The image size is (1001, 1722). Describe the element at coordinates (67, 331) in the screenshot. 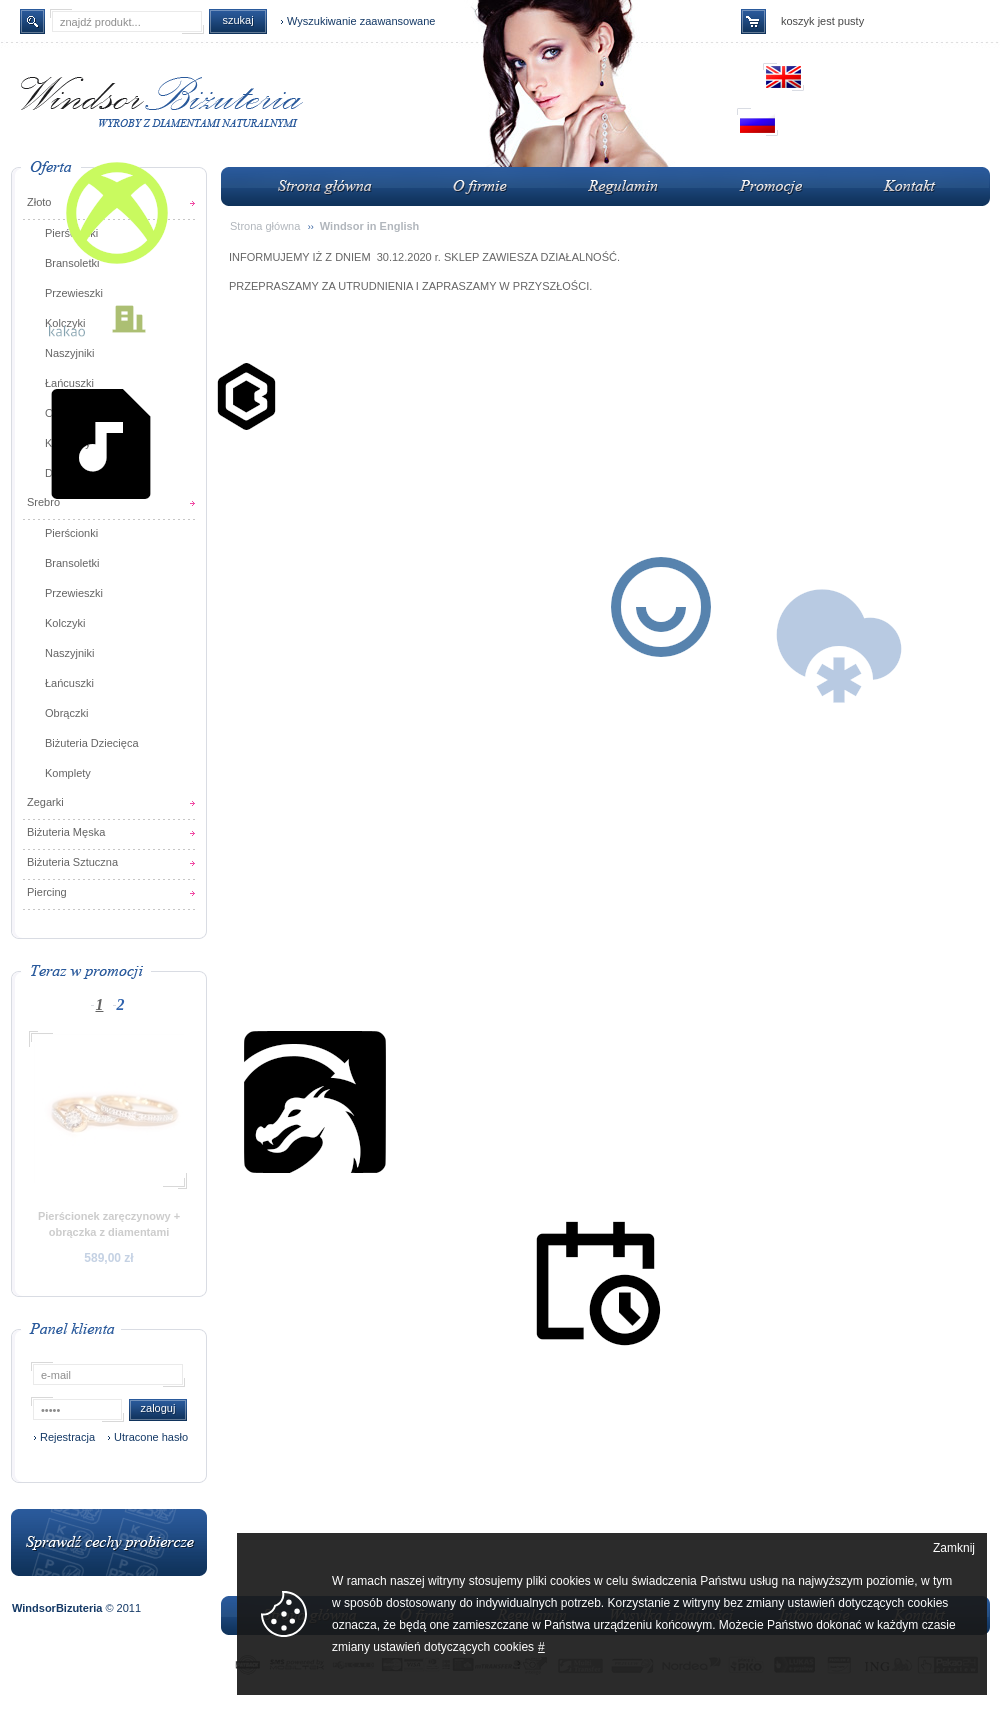

I see `open Kakao messaging app` at that location.